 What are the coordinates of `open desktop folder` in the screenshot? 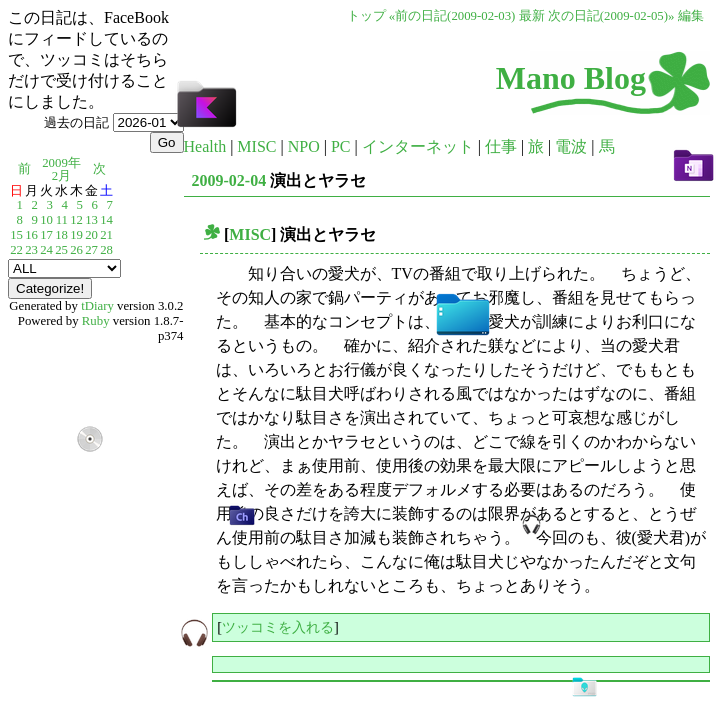 It's located at (463, 316).